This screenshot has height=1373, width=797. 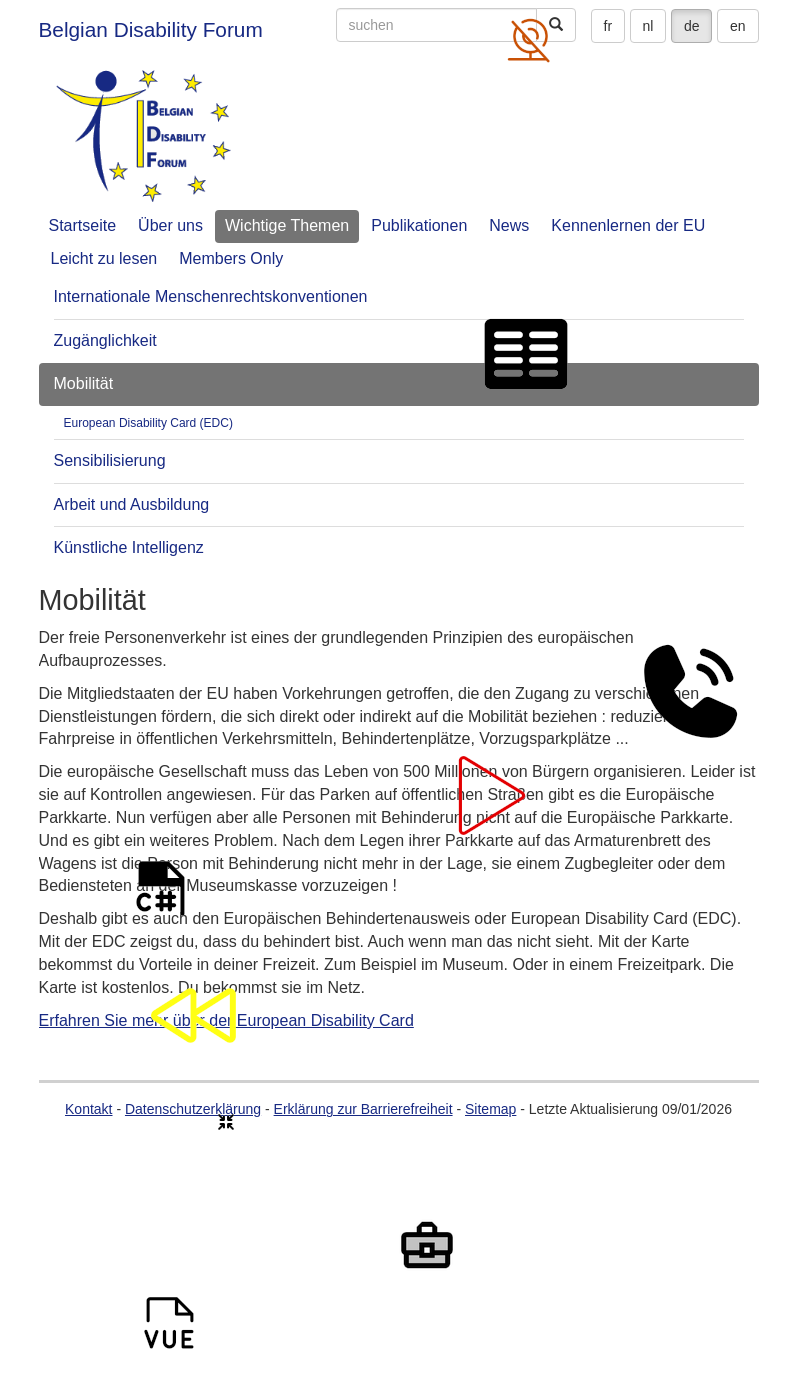 What do you see at coordinates (482, 795) in the screenshot?
I see `play media or start playback` at bounding box center [482, 795].